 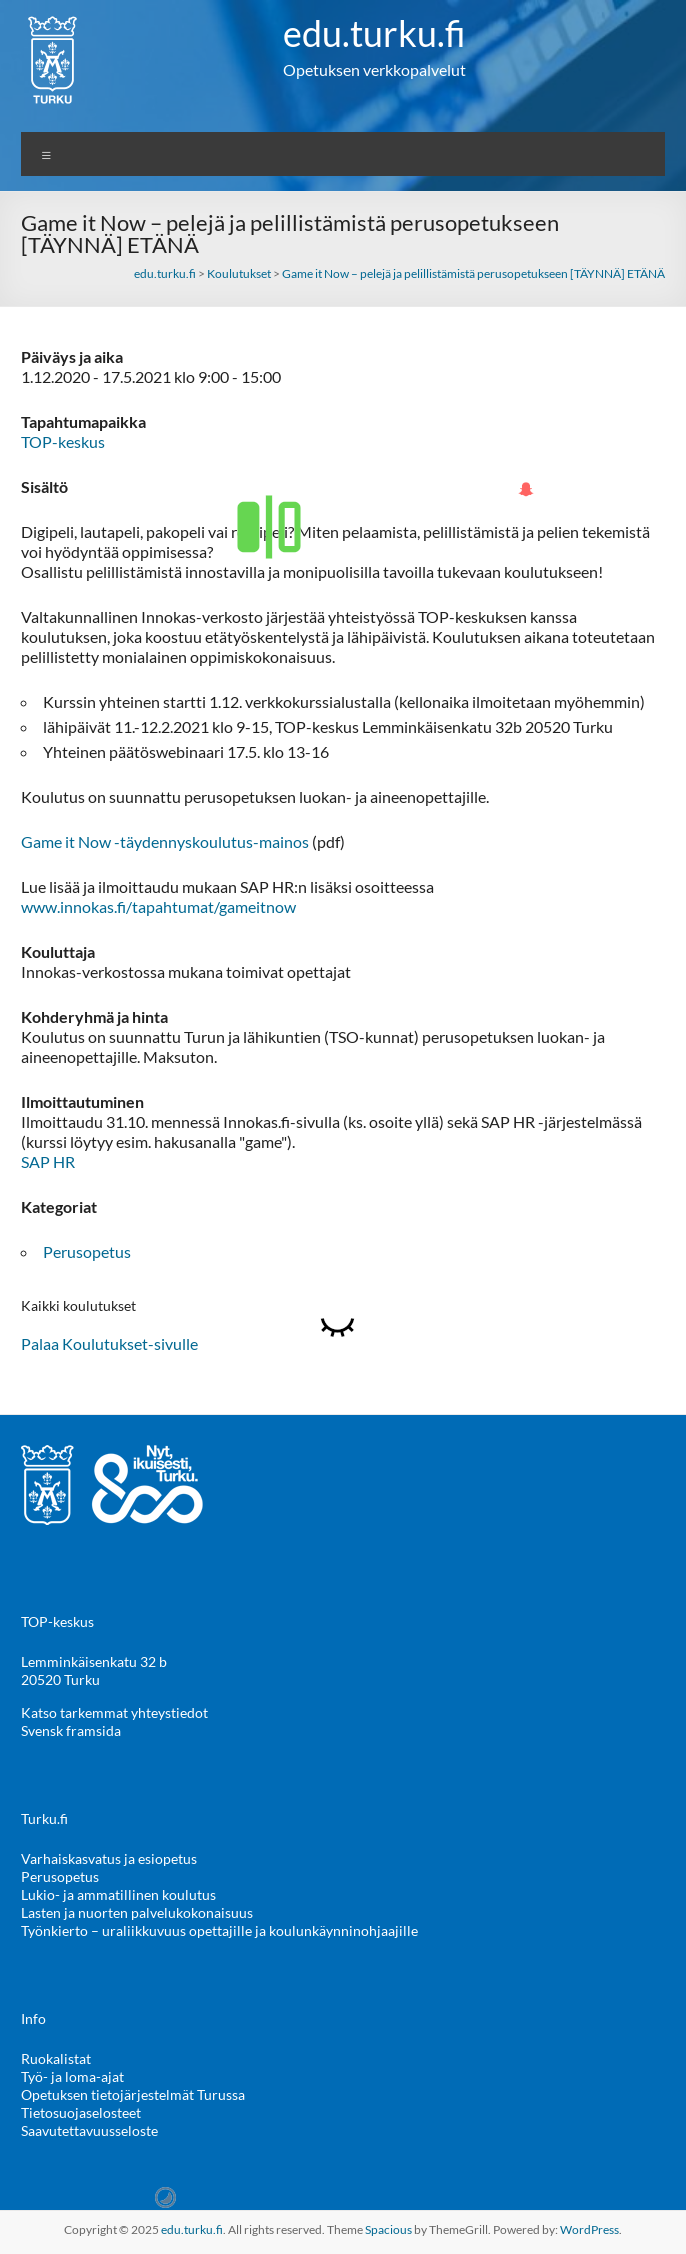 What do you see at coordinates (526, 489) in the screenshot?
I see `open Snapchat app` at bounding box center [526, 489].